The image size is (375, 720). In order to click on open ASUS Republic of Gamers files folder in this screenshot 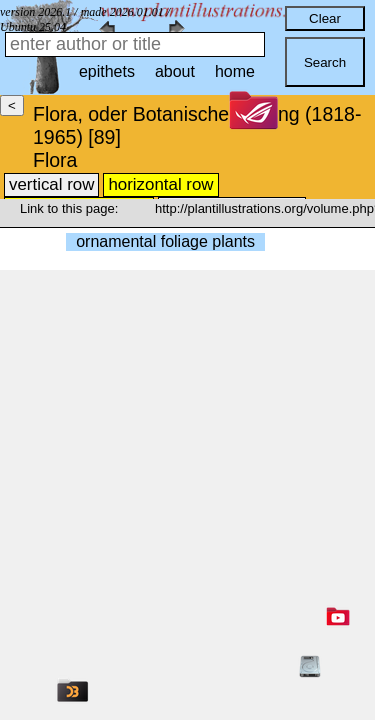, I will do `click(253, 111)`.